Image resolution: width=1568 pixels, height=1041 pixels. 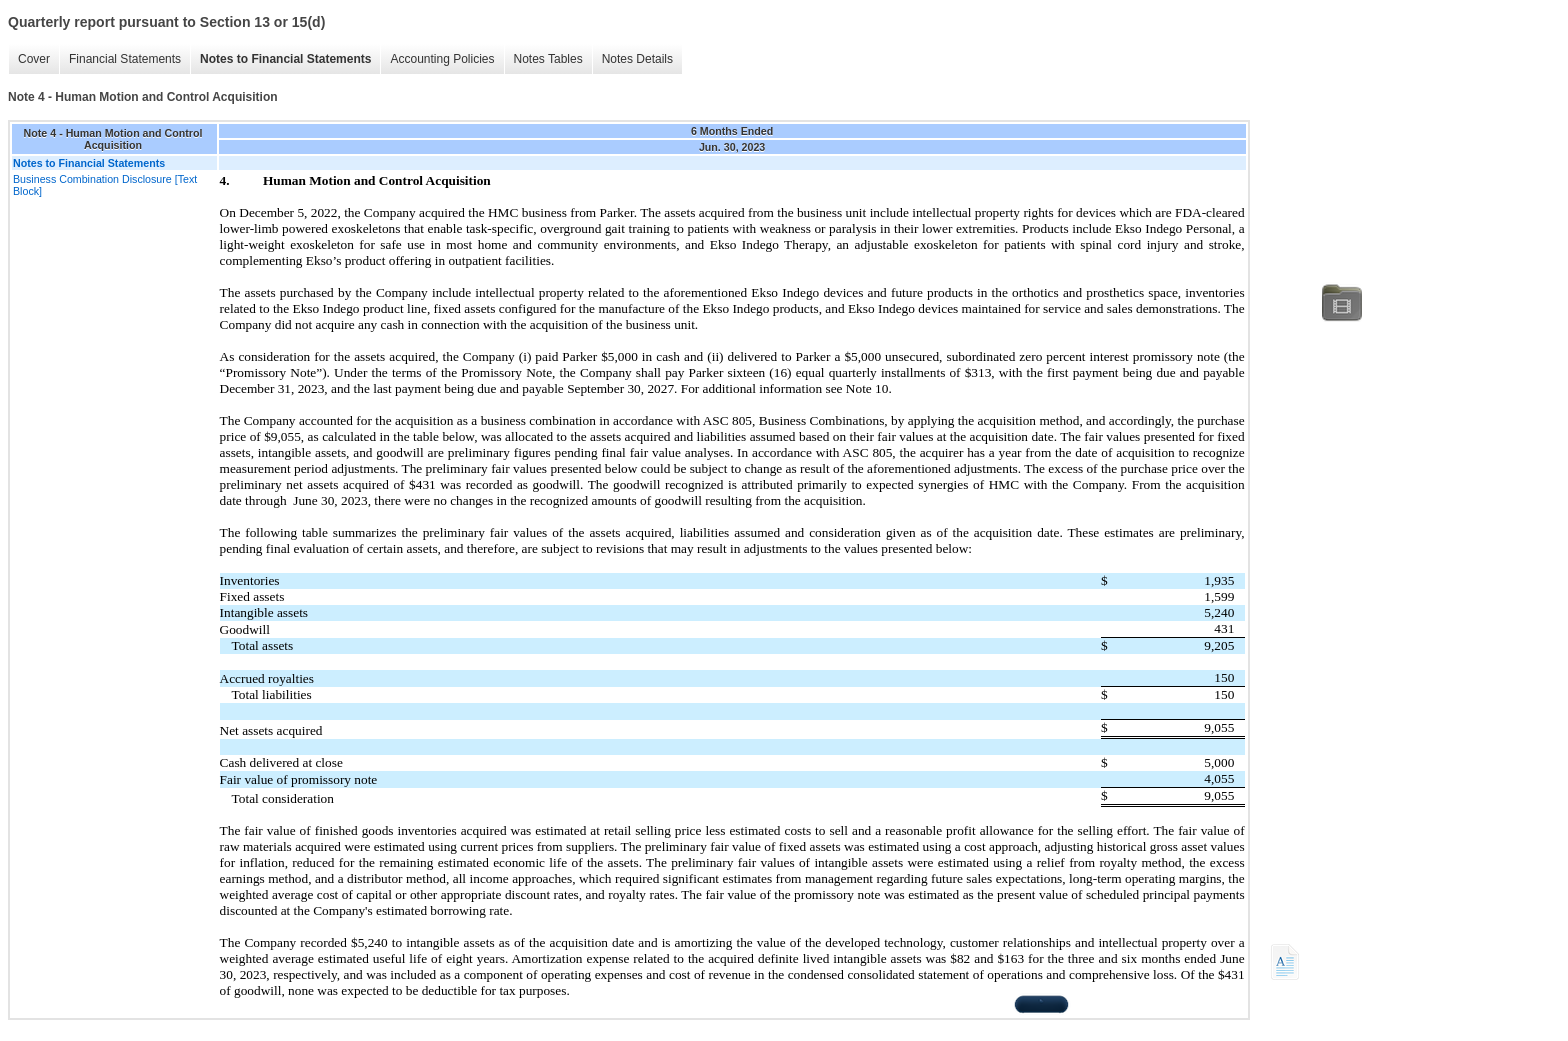 I want to click on connect to bluetooth speaker, so click(x=1041, y=1004).